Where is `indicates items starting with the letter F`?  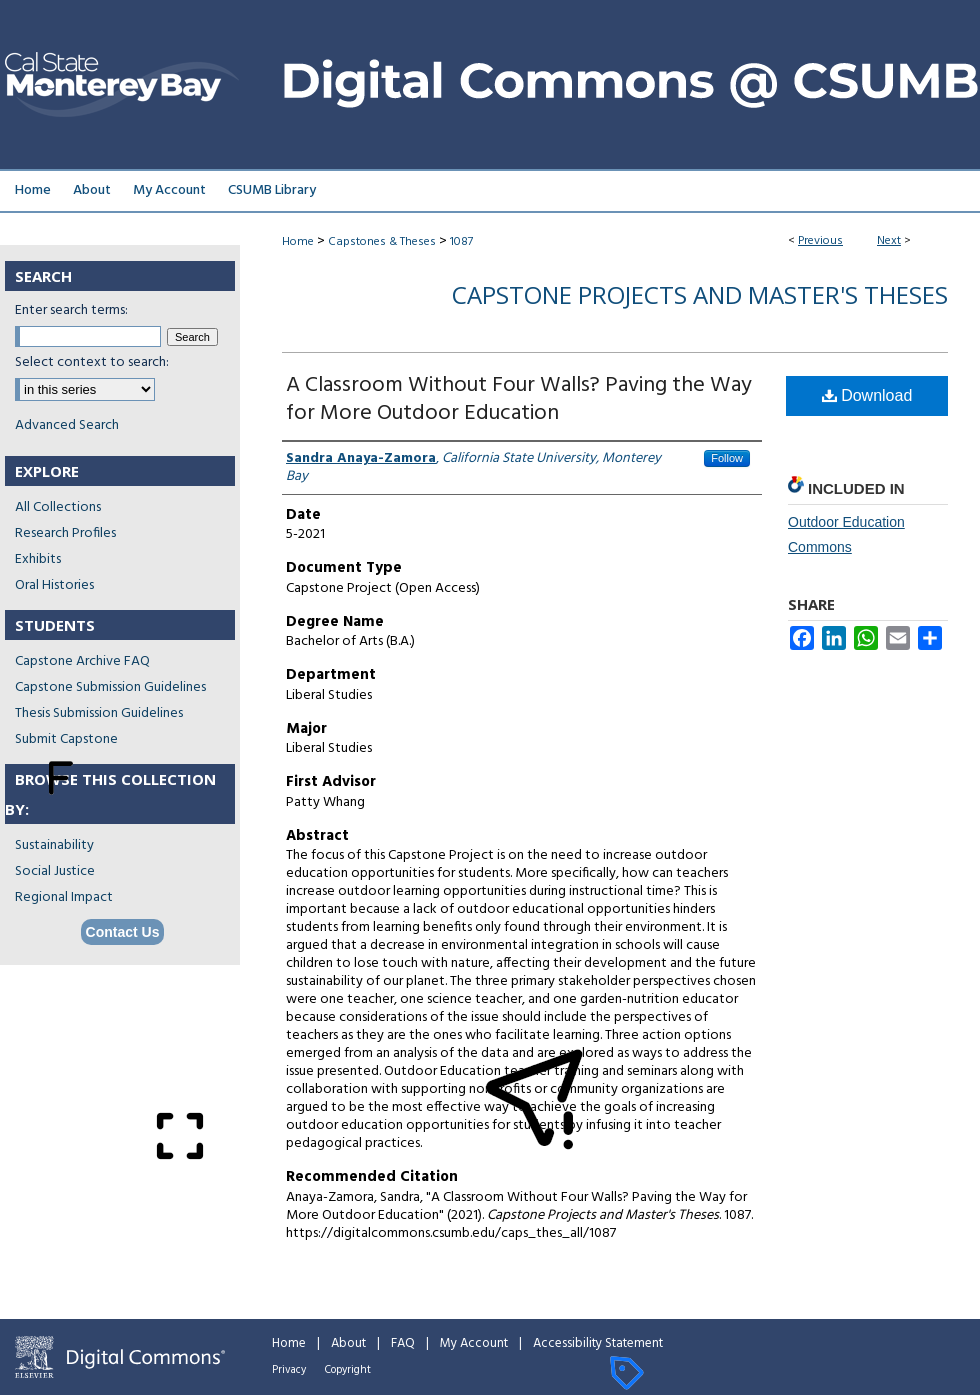
indicates items starting with the letter F is located at coordinates (61, 778).